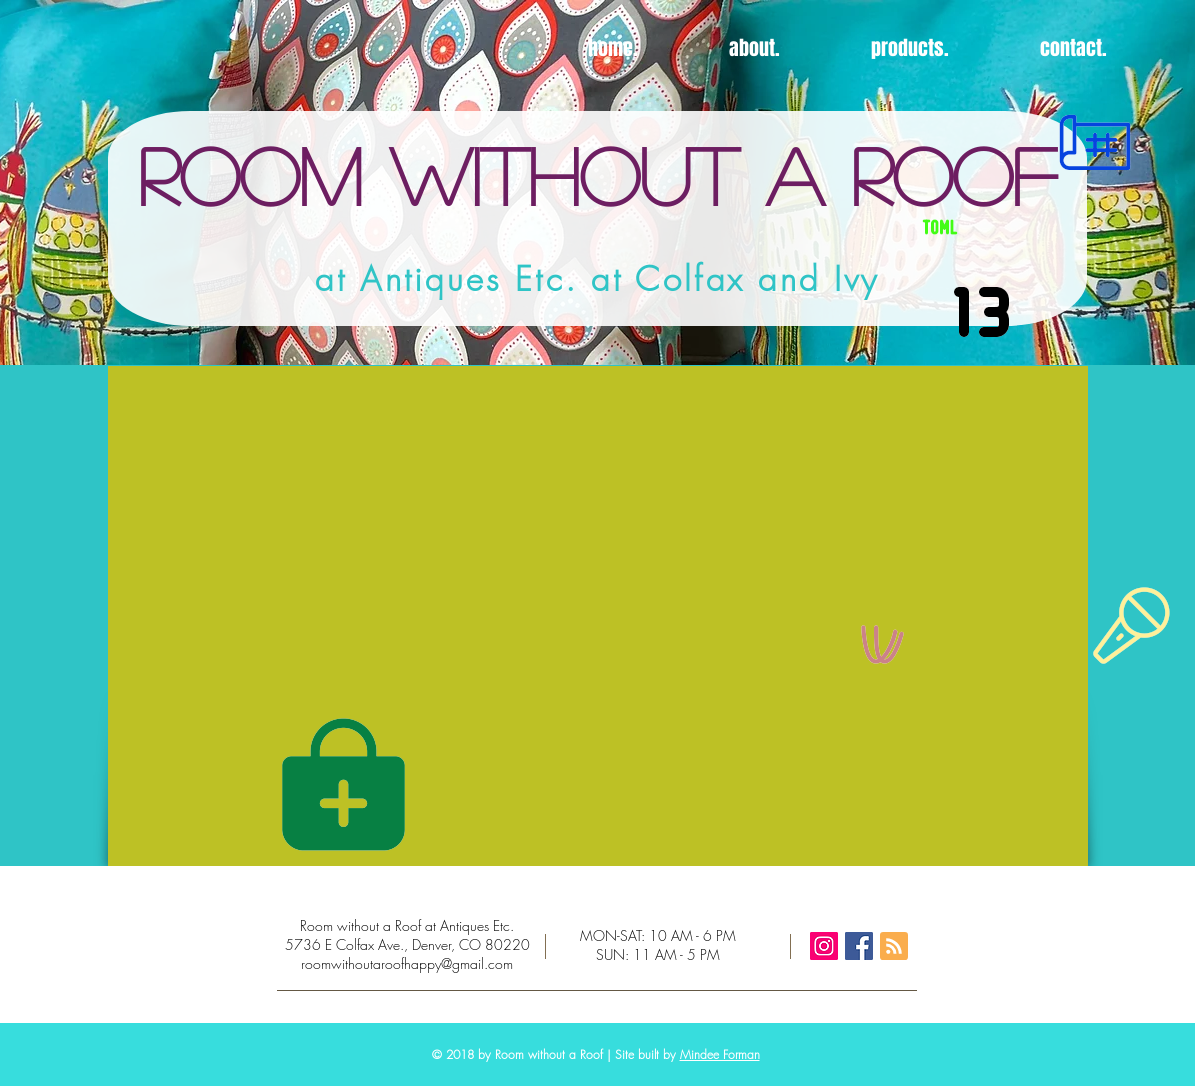 Image resolution: width=1195 pixels, height=1087 pixels. What do you see at coordinates (979, 312) in the screenshot?
I see `indicates 13 unread notifications or items` at bounding box center [979, 312].